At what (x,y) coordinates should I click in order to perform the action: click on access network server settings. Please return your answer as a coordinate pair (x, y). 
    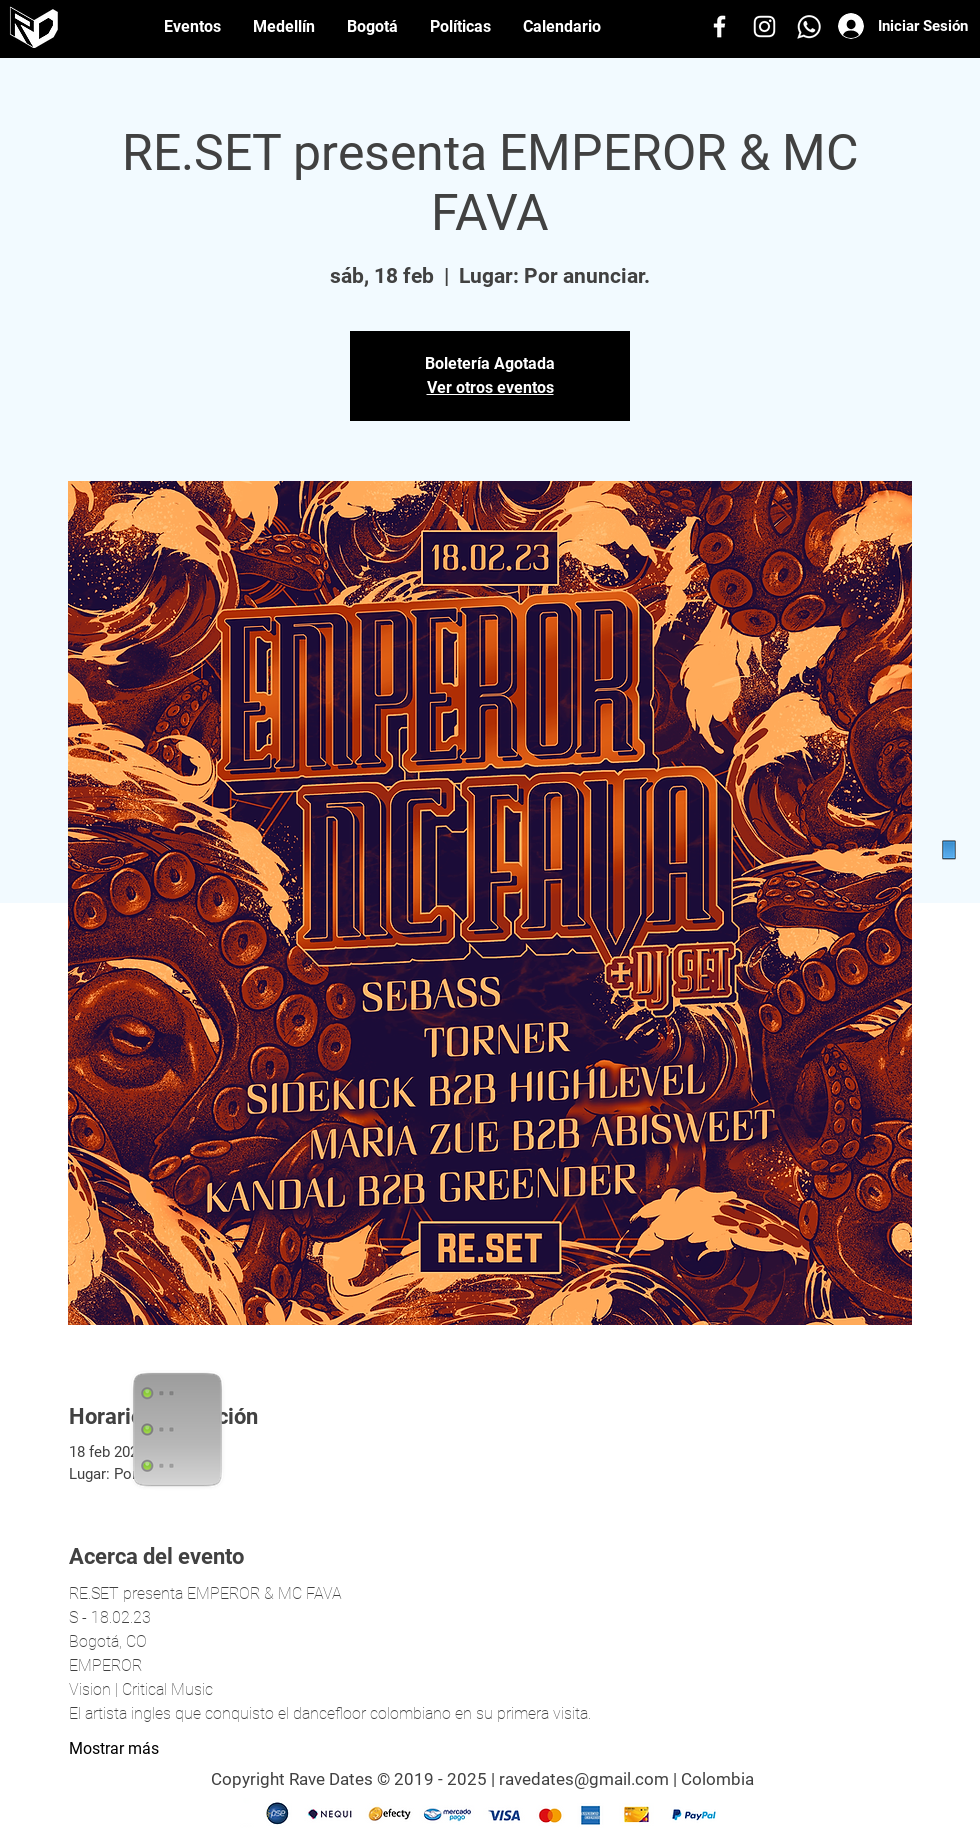
    Looking at the image, I should click on (177, 1429).